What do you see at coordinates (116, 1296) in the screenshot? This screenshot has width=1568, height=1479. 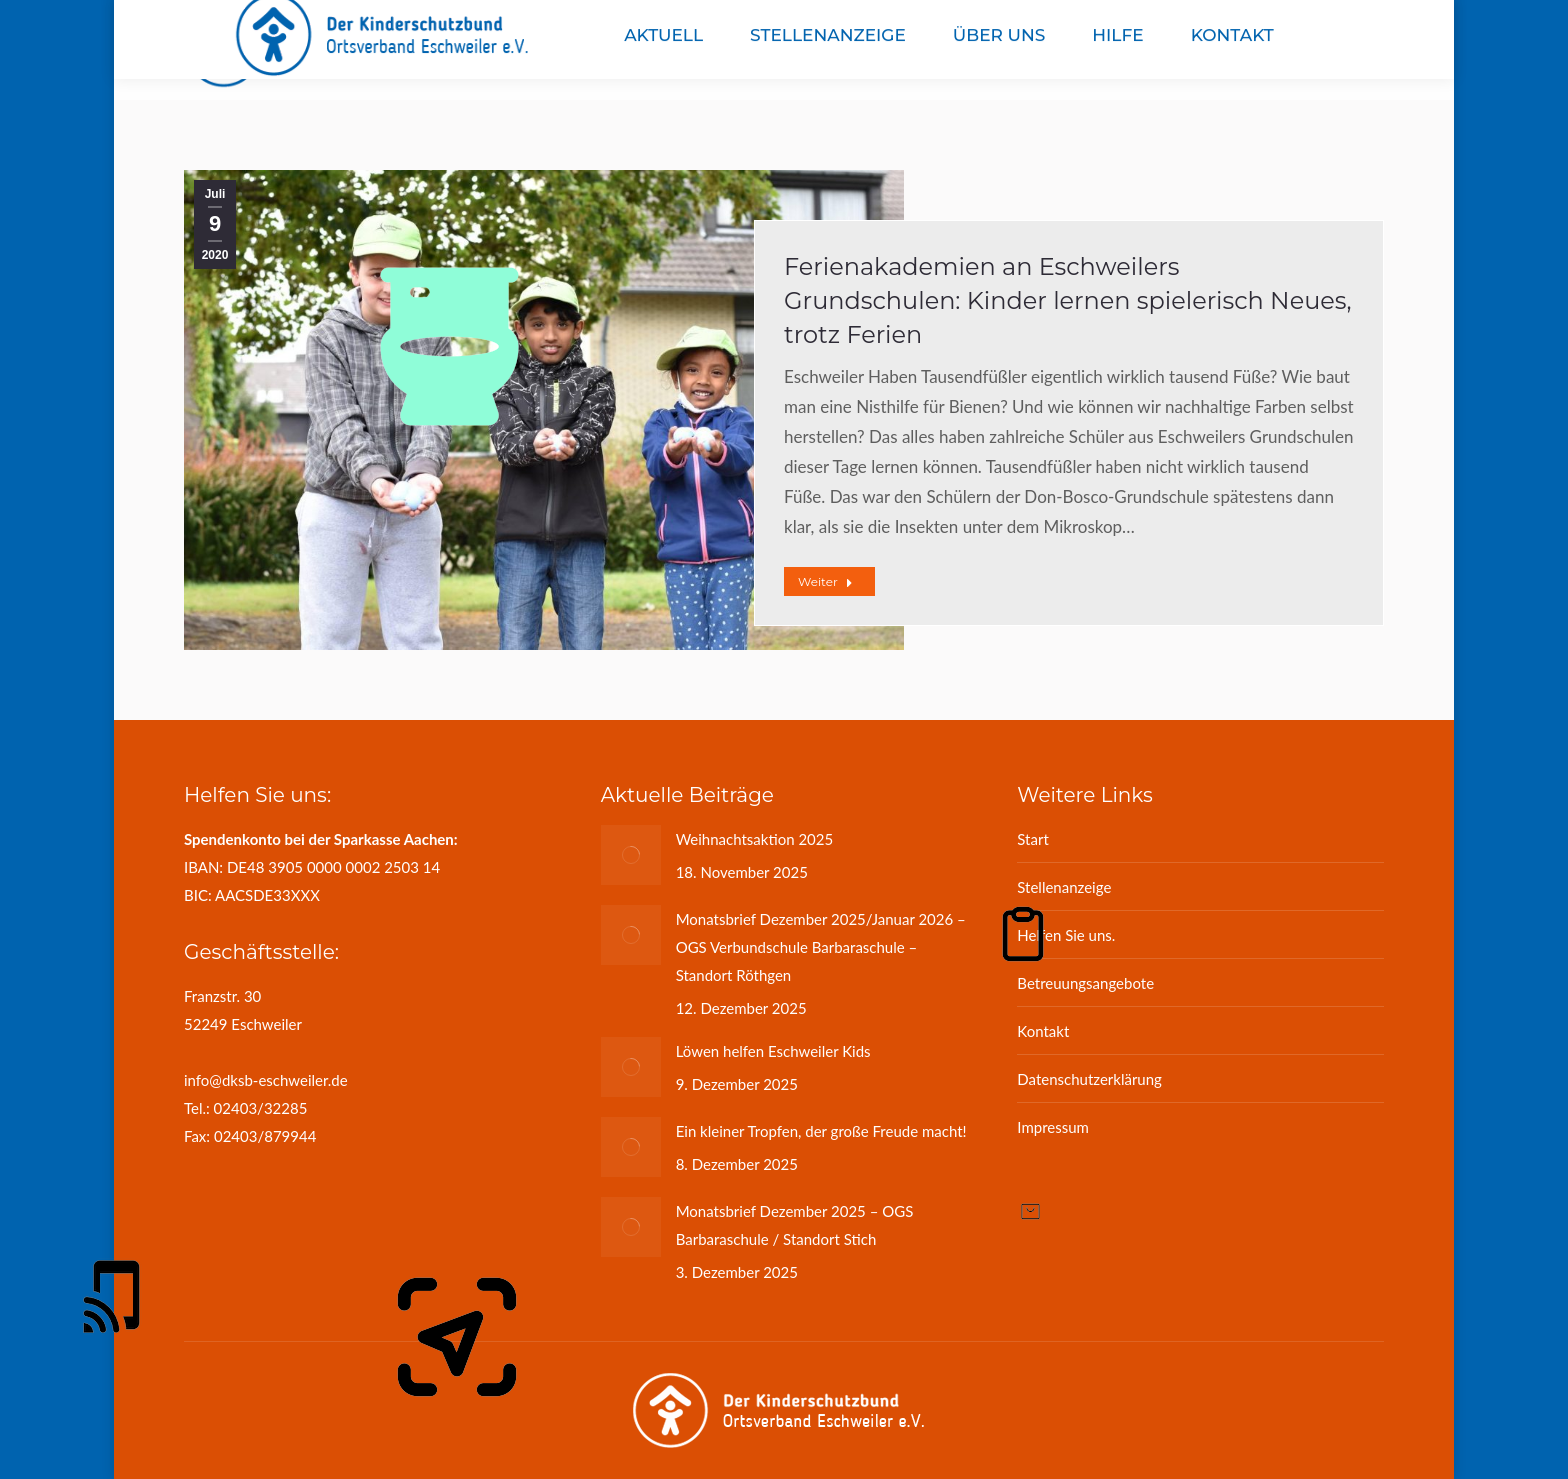 I see `tap to connect device wirelessly` at bounding box center [116, 1296].